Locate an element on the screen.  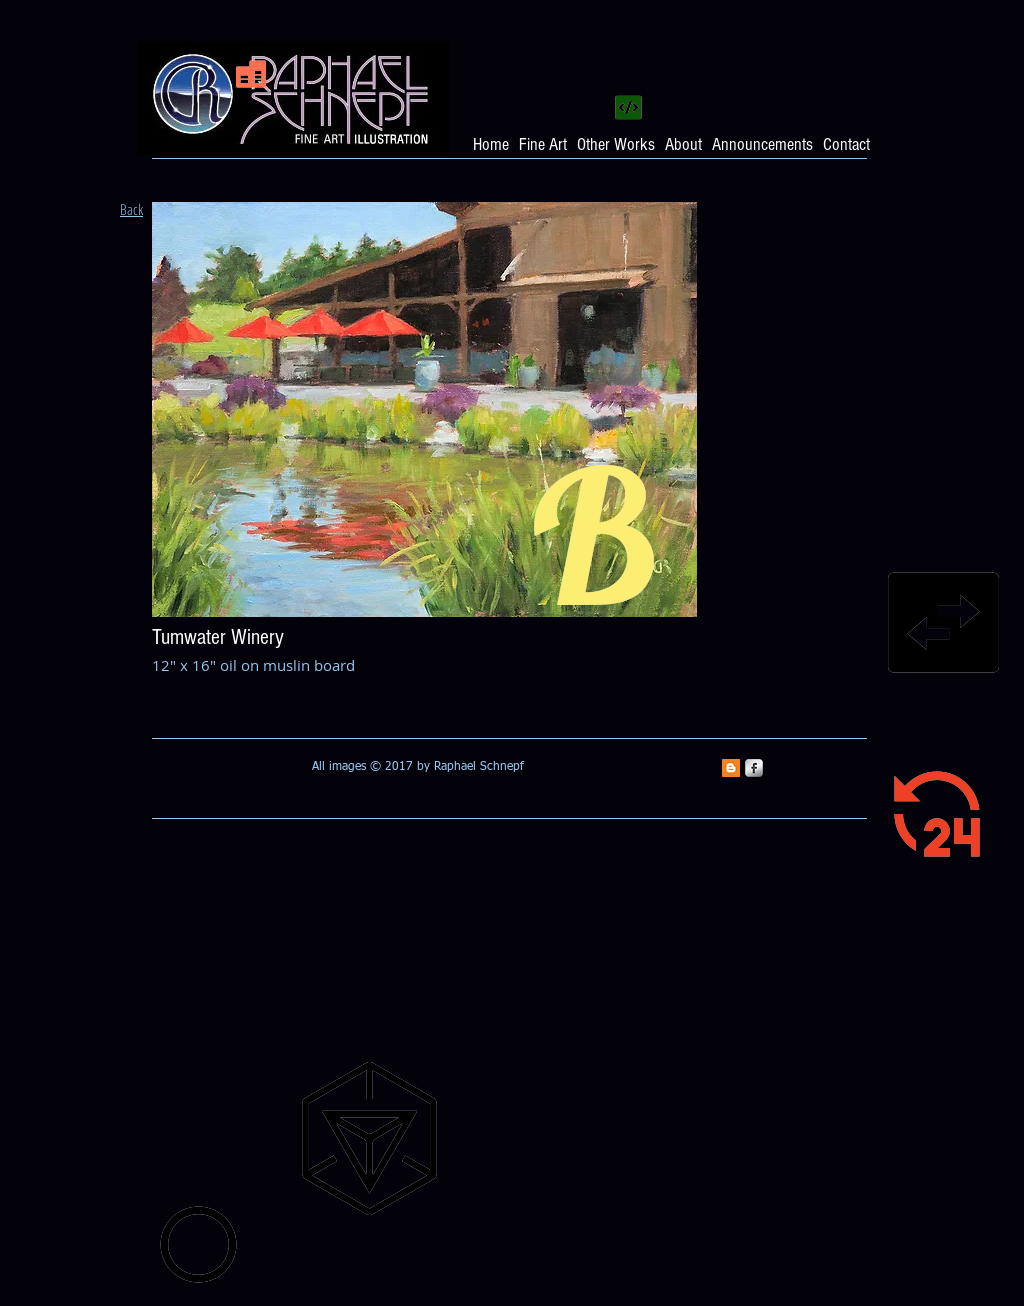
buefy framework logo is located at coordinates (594, 535).